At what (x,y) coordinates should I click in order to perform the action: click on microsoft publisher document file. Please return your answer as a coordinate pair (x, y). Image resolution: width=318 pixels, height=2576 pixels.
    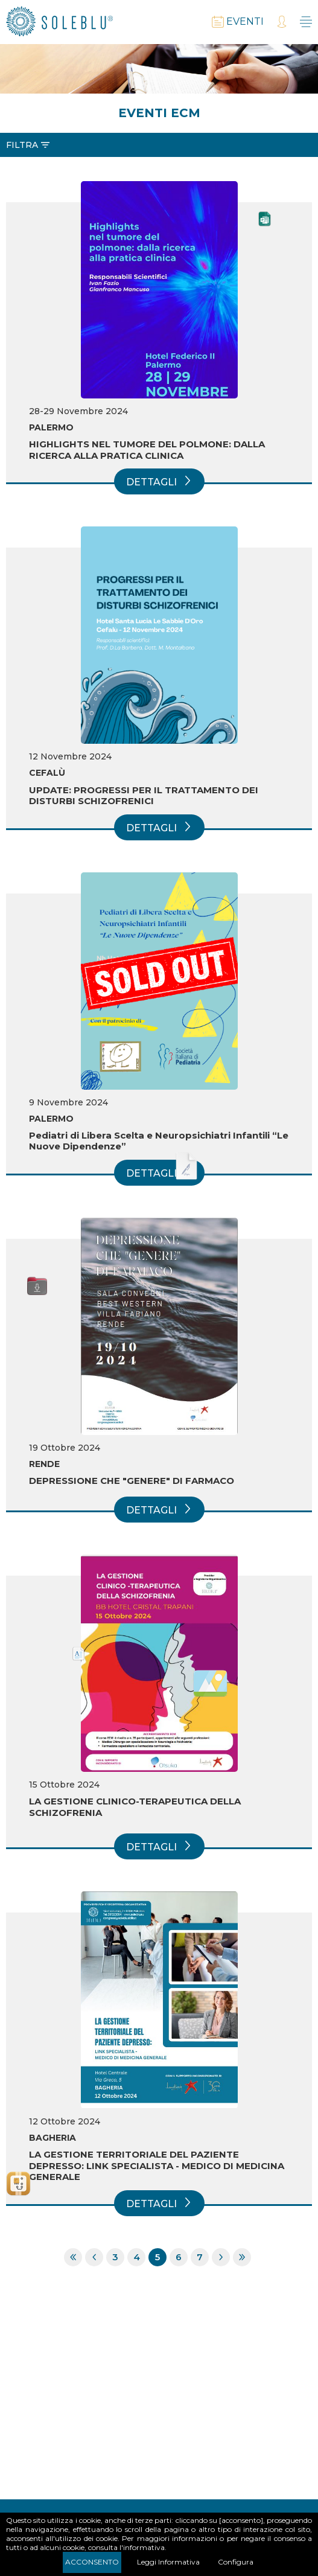
    Looking at the image, I should click on (264, 219).